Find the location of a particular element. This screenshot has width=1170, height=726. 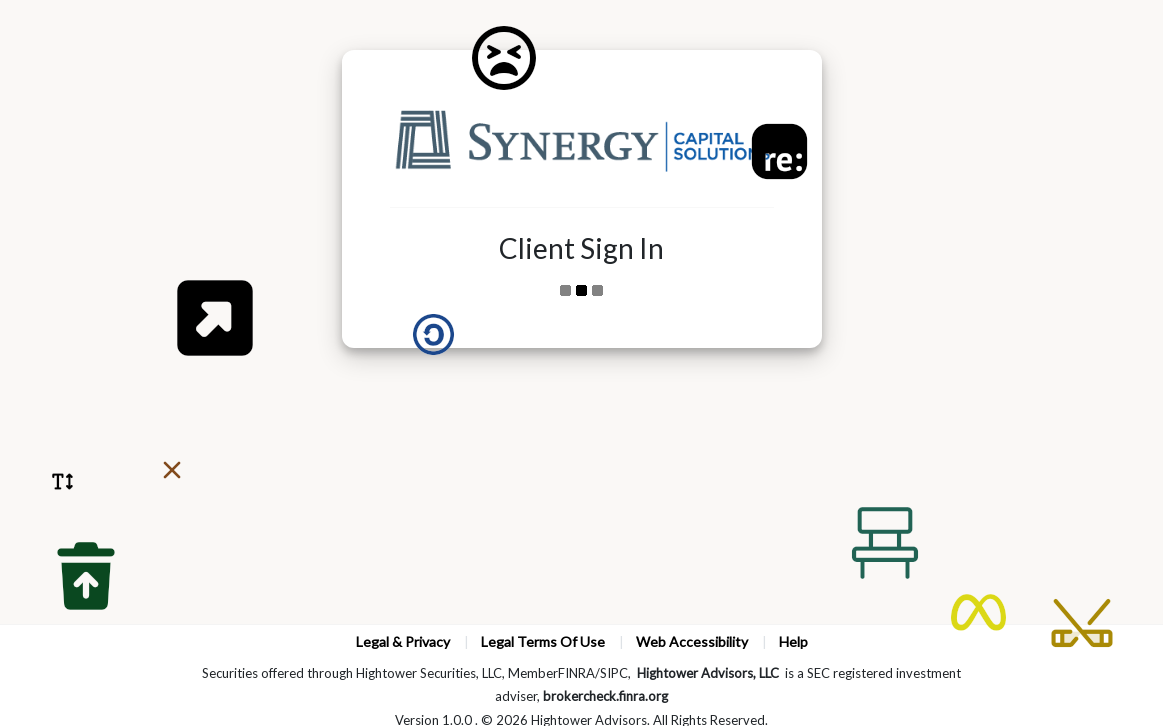

restore a deleted item from trash is located at coordinates (86, 577).